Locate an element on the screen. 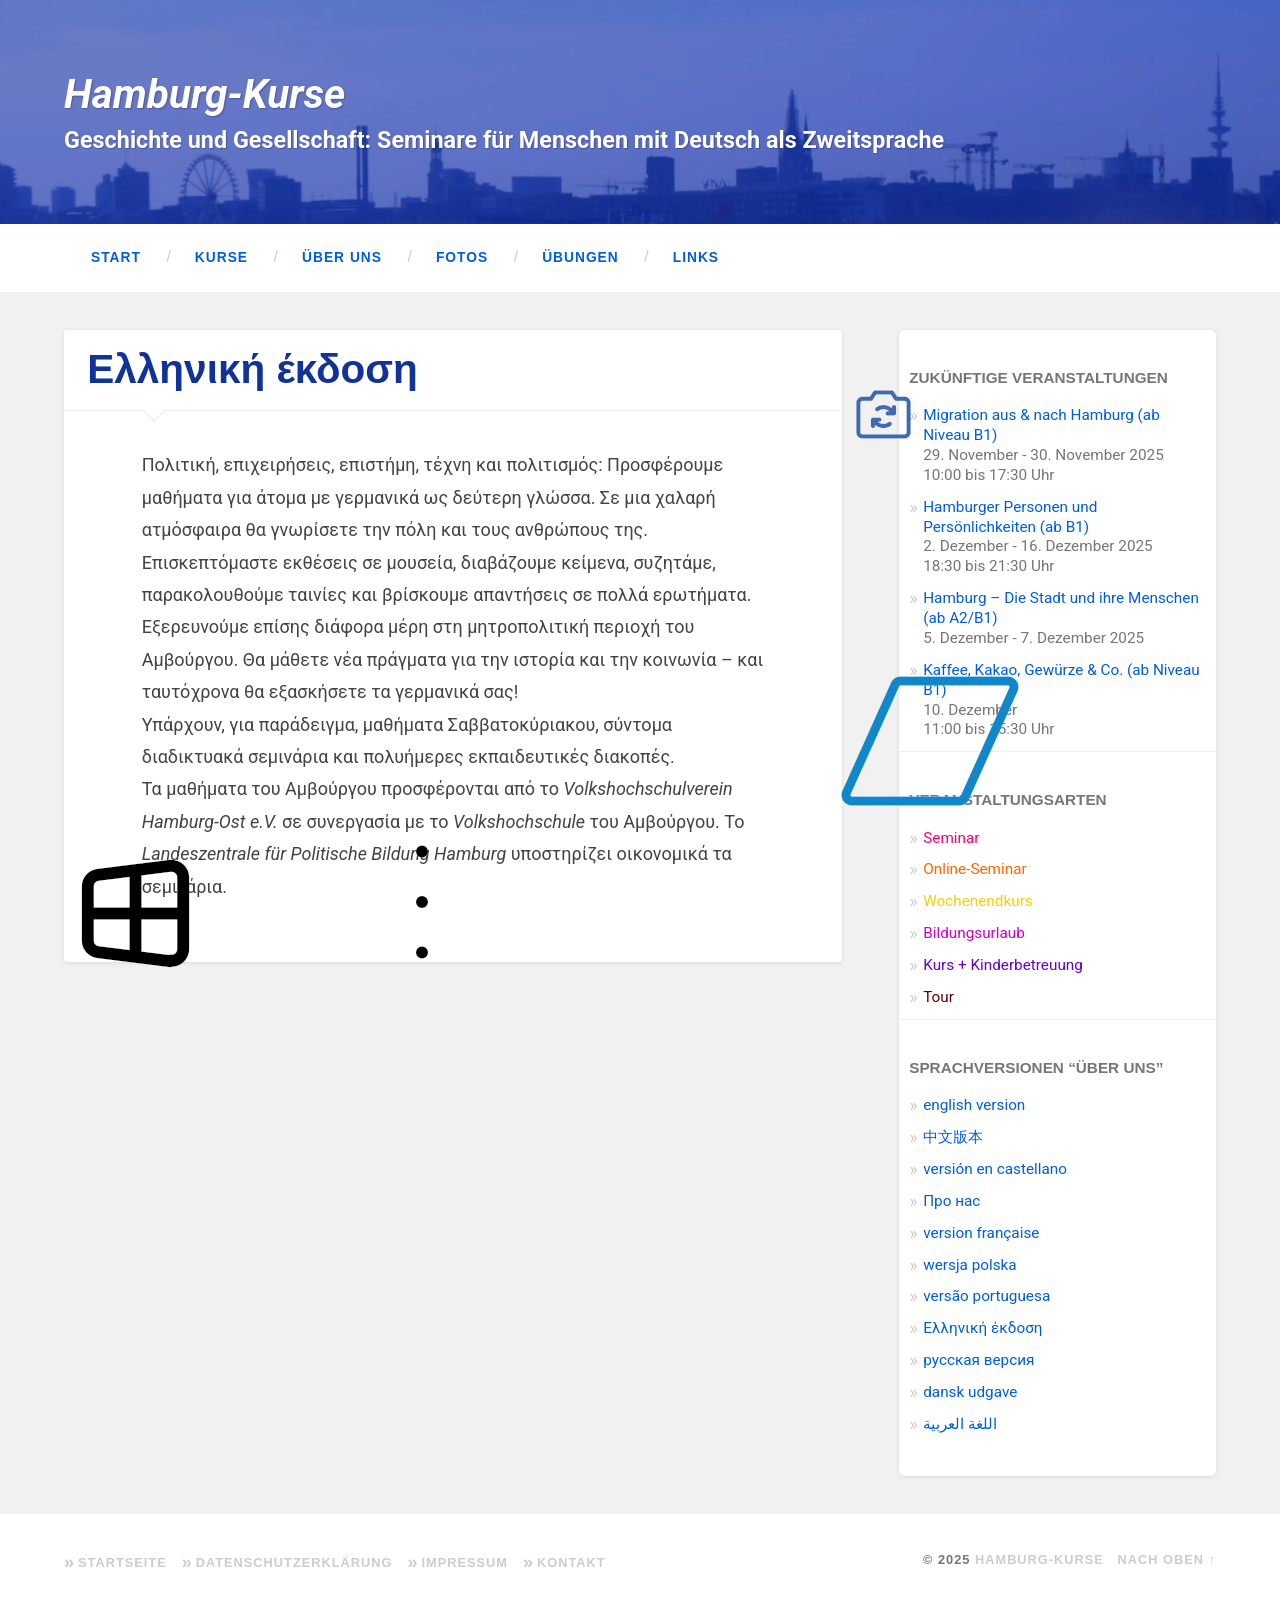  open windows settings or system options is located at coordinates (135, 913).